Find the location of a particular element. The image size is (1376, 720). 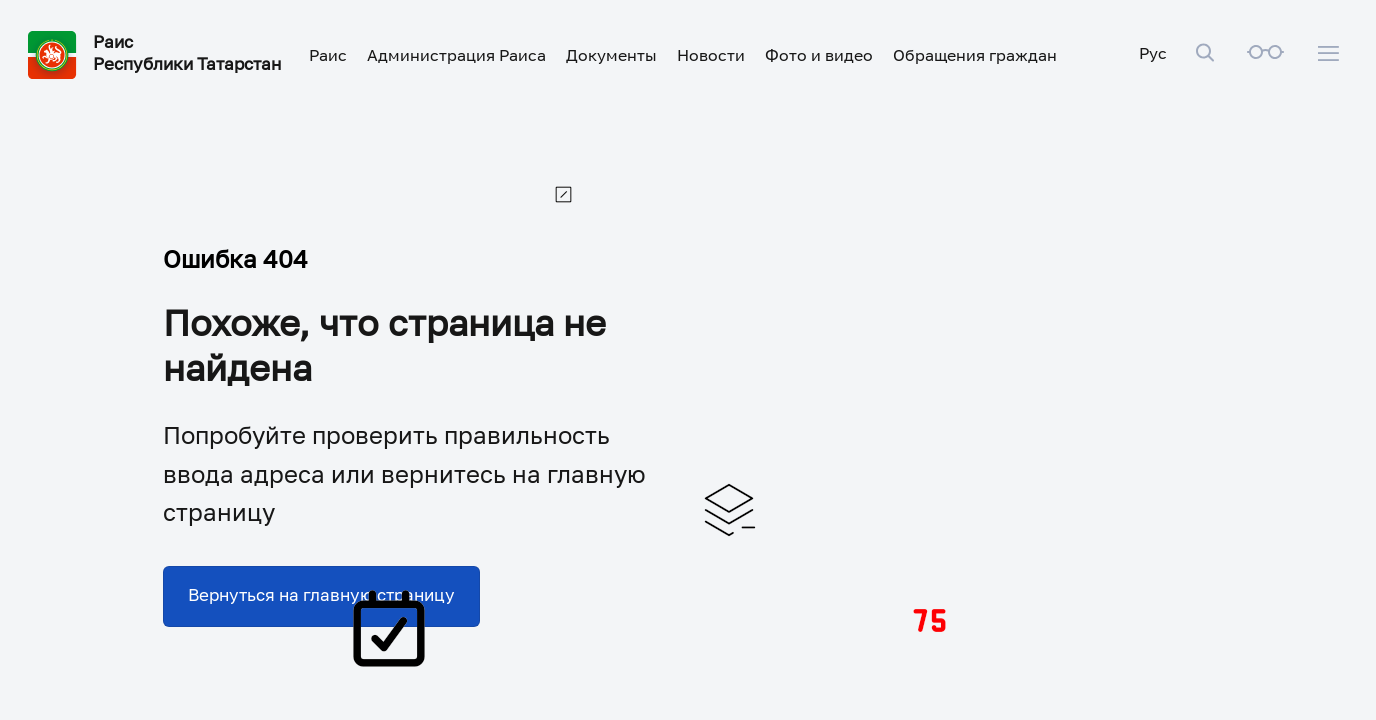

remove a layer from the stack is located at coordinates (729, 510).